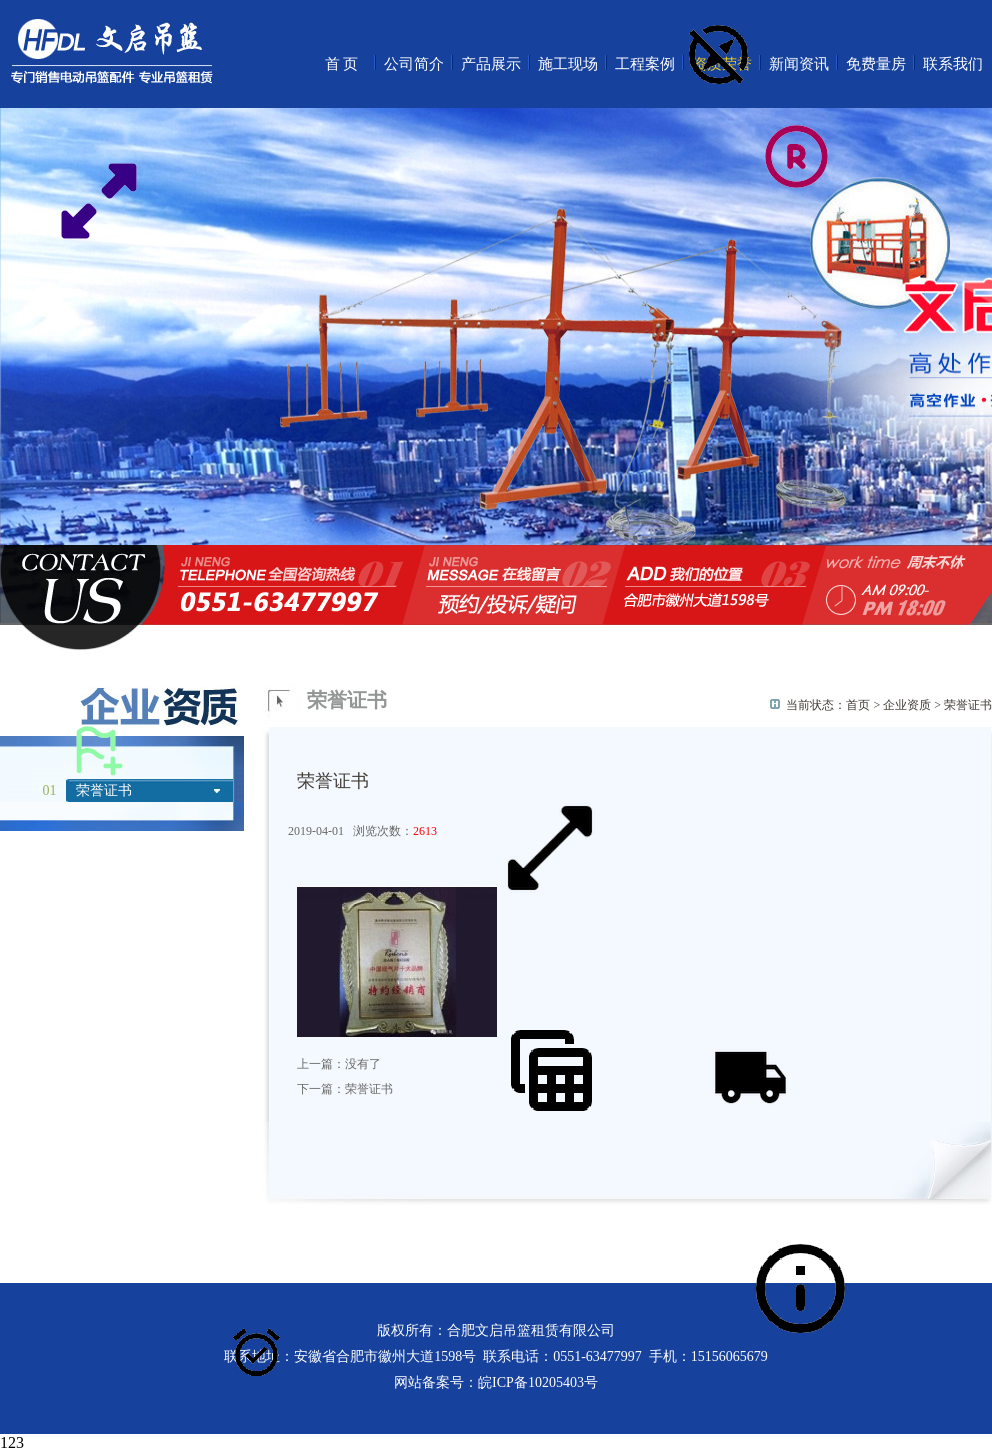 This screenshot has height=1452, width=992. Describe the element at coordinates (750, 1077) in the screenshot. I see `track your delivery status` at that location.